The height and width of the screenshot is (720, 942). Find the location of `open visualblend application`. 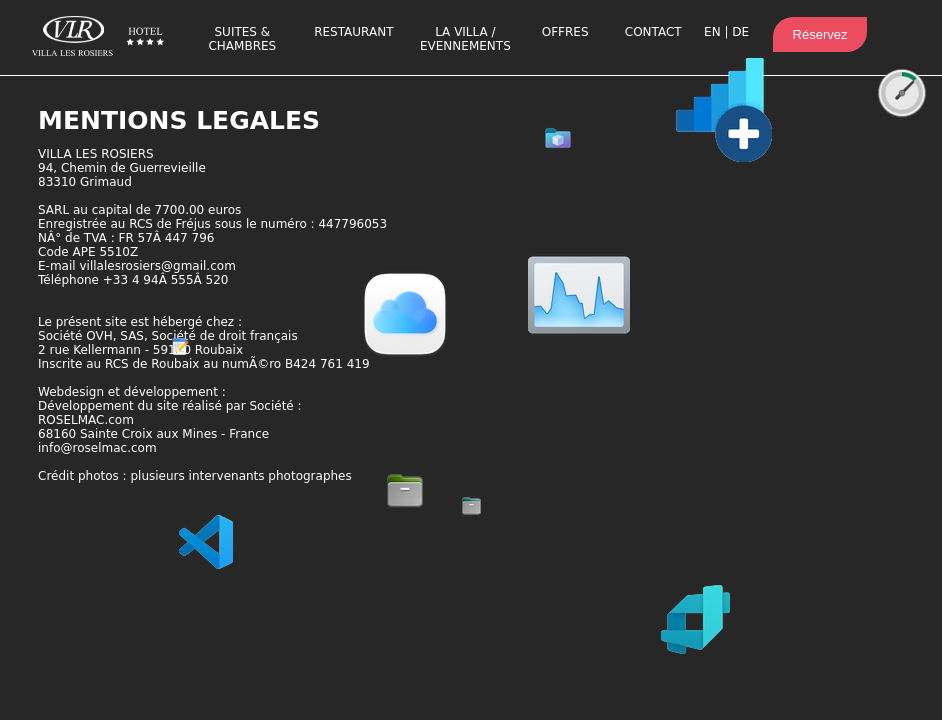

open visualblend application is located at coordinates (695, 619).